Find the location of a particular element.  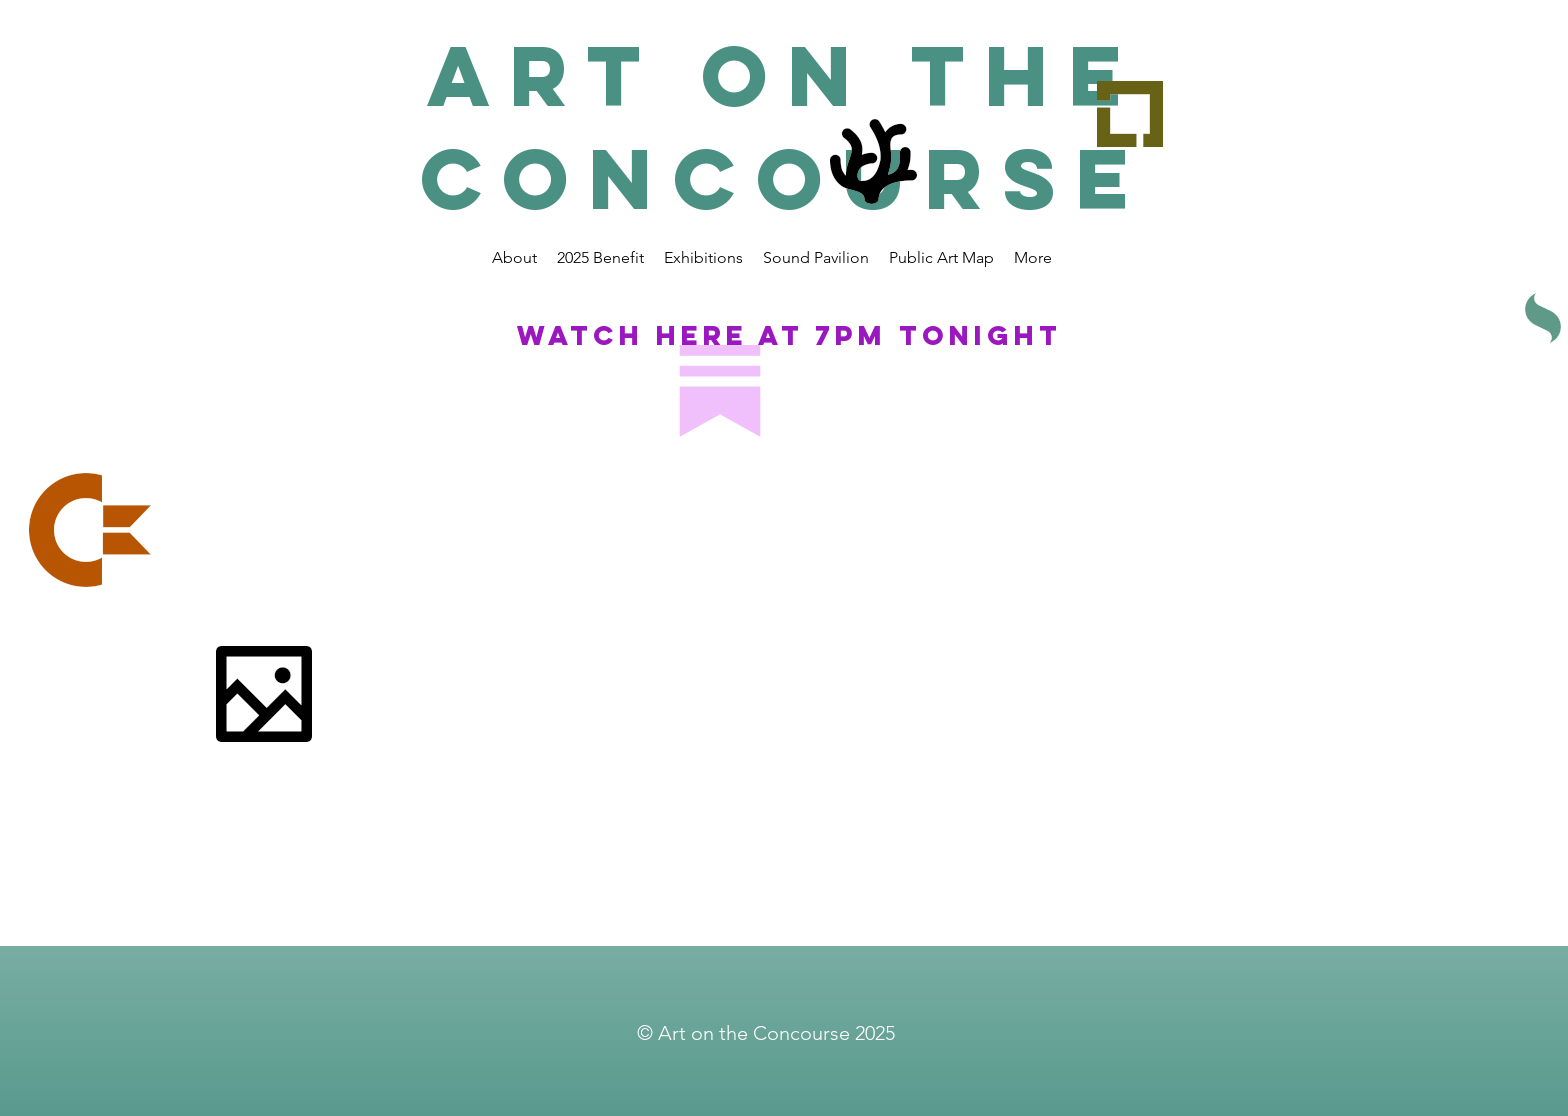

view image or photo is located at coordinates (264, 694).